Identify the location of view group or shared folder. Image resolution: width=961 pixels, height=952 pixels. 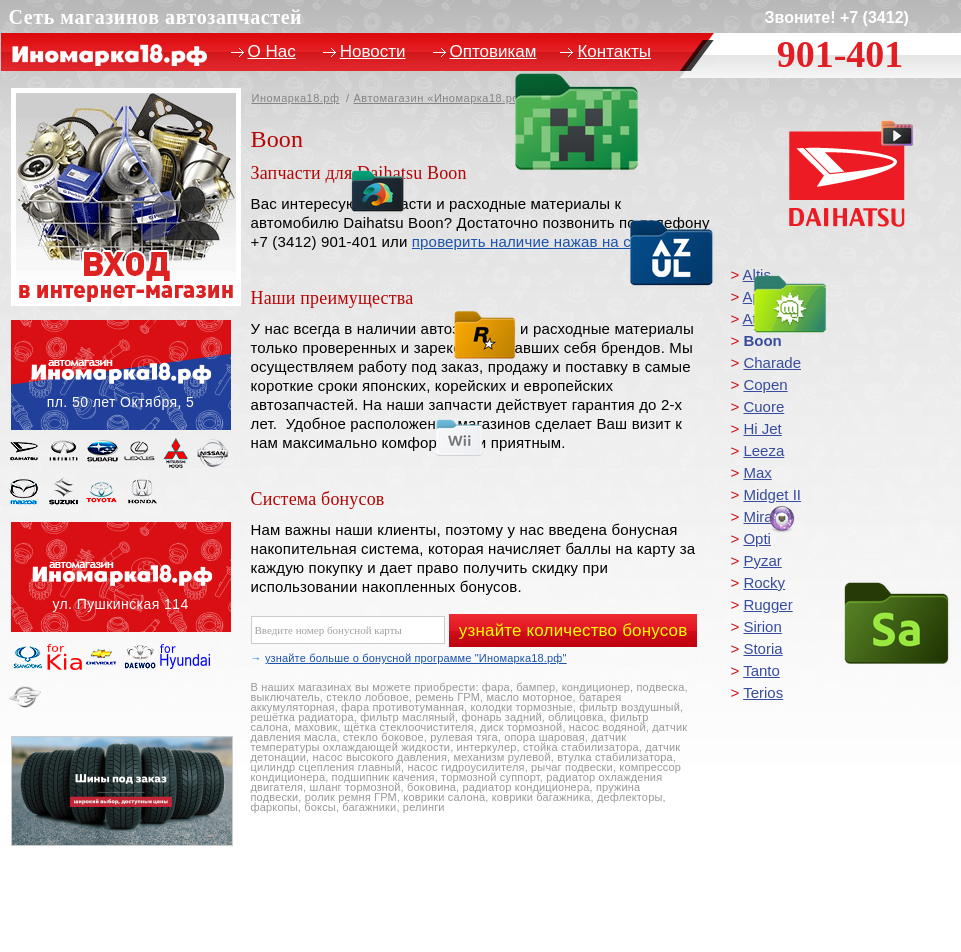
(180, 205).